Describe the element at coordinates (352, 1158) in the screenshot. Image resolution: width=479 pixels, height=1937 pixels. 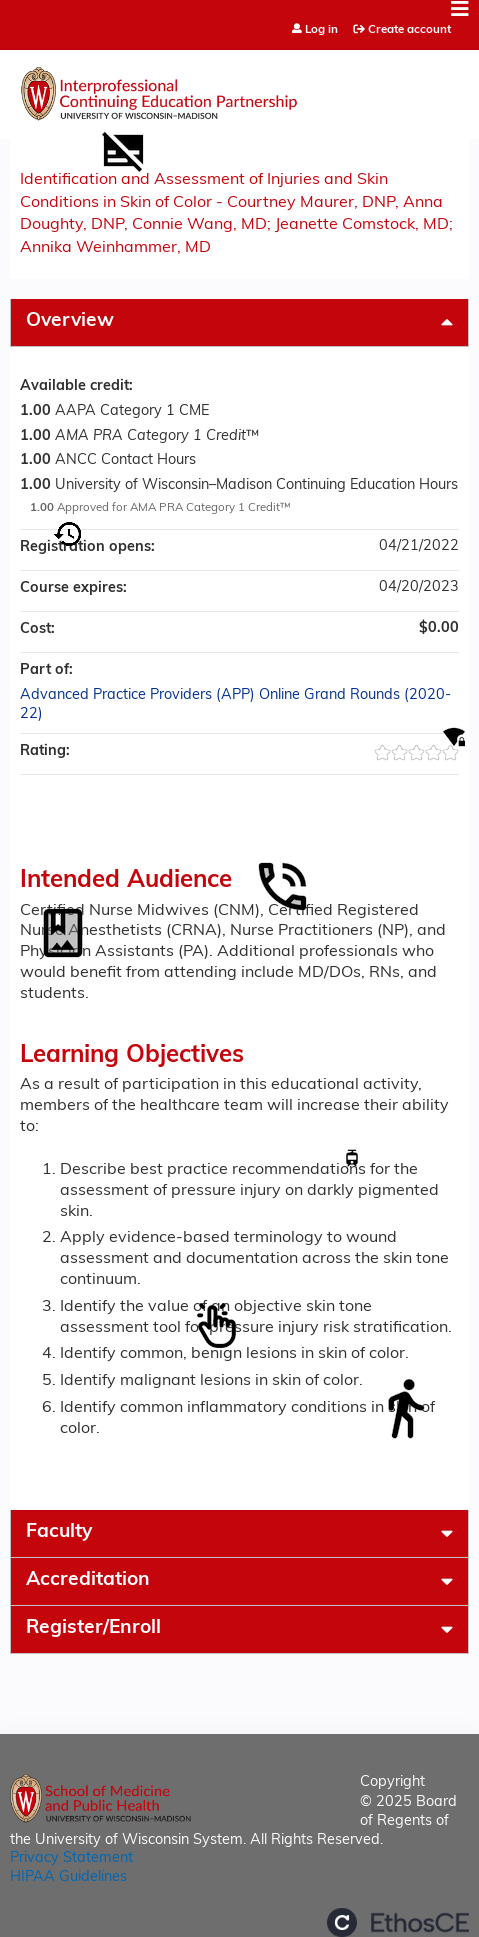
I see `view tram or light rail transit options` at that location.